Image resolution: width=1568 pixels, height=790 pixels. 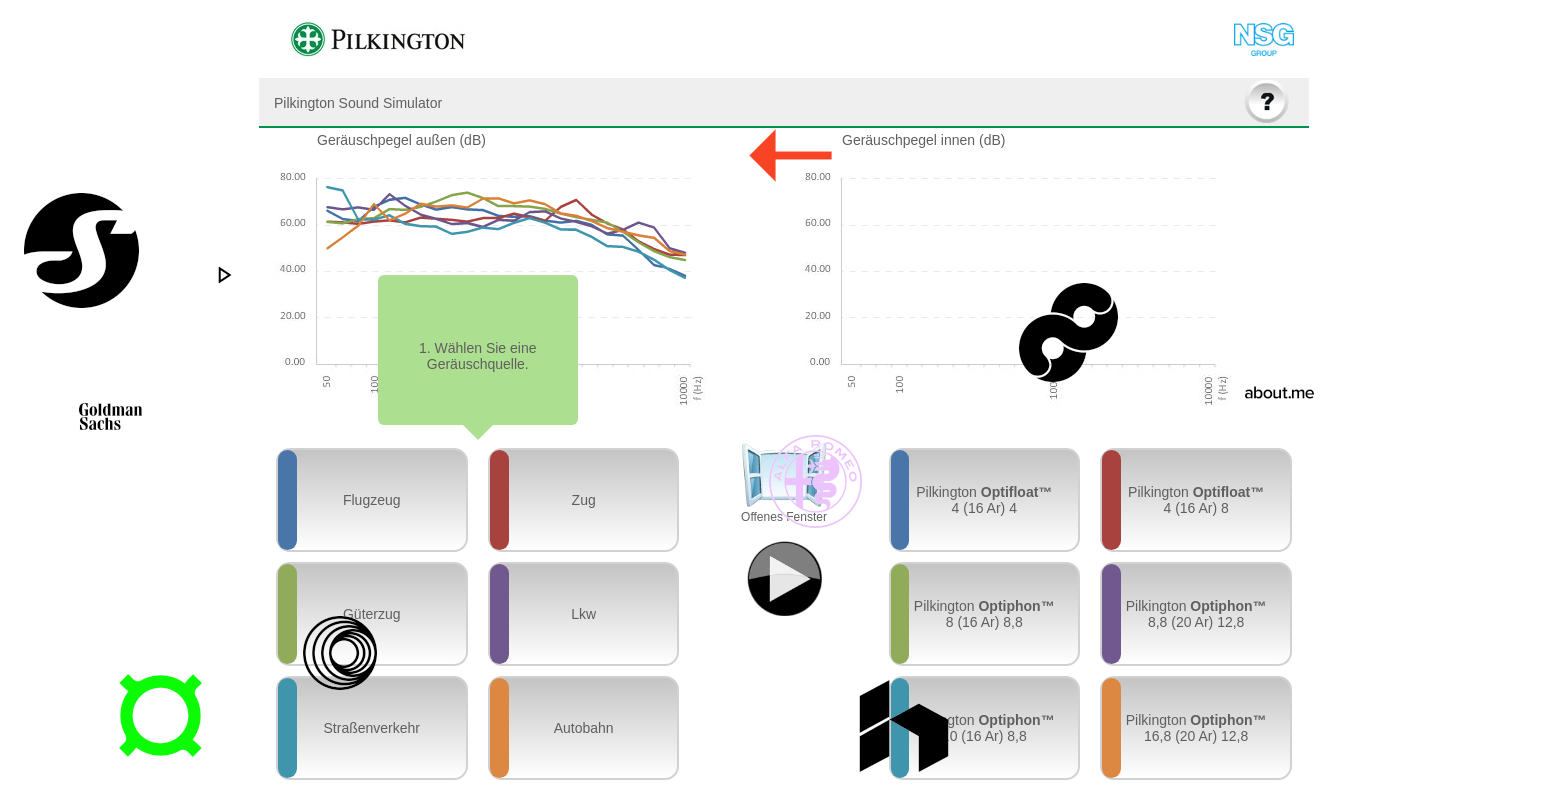 What do you see at coordinates (110, 416) in the screenshot?
I see `Goldman Sachs company logo` at bounding box center [110, 416].